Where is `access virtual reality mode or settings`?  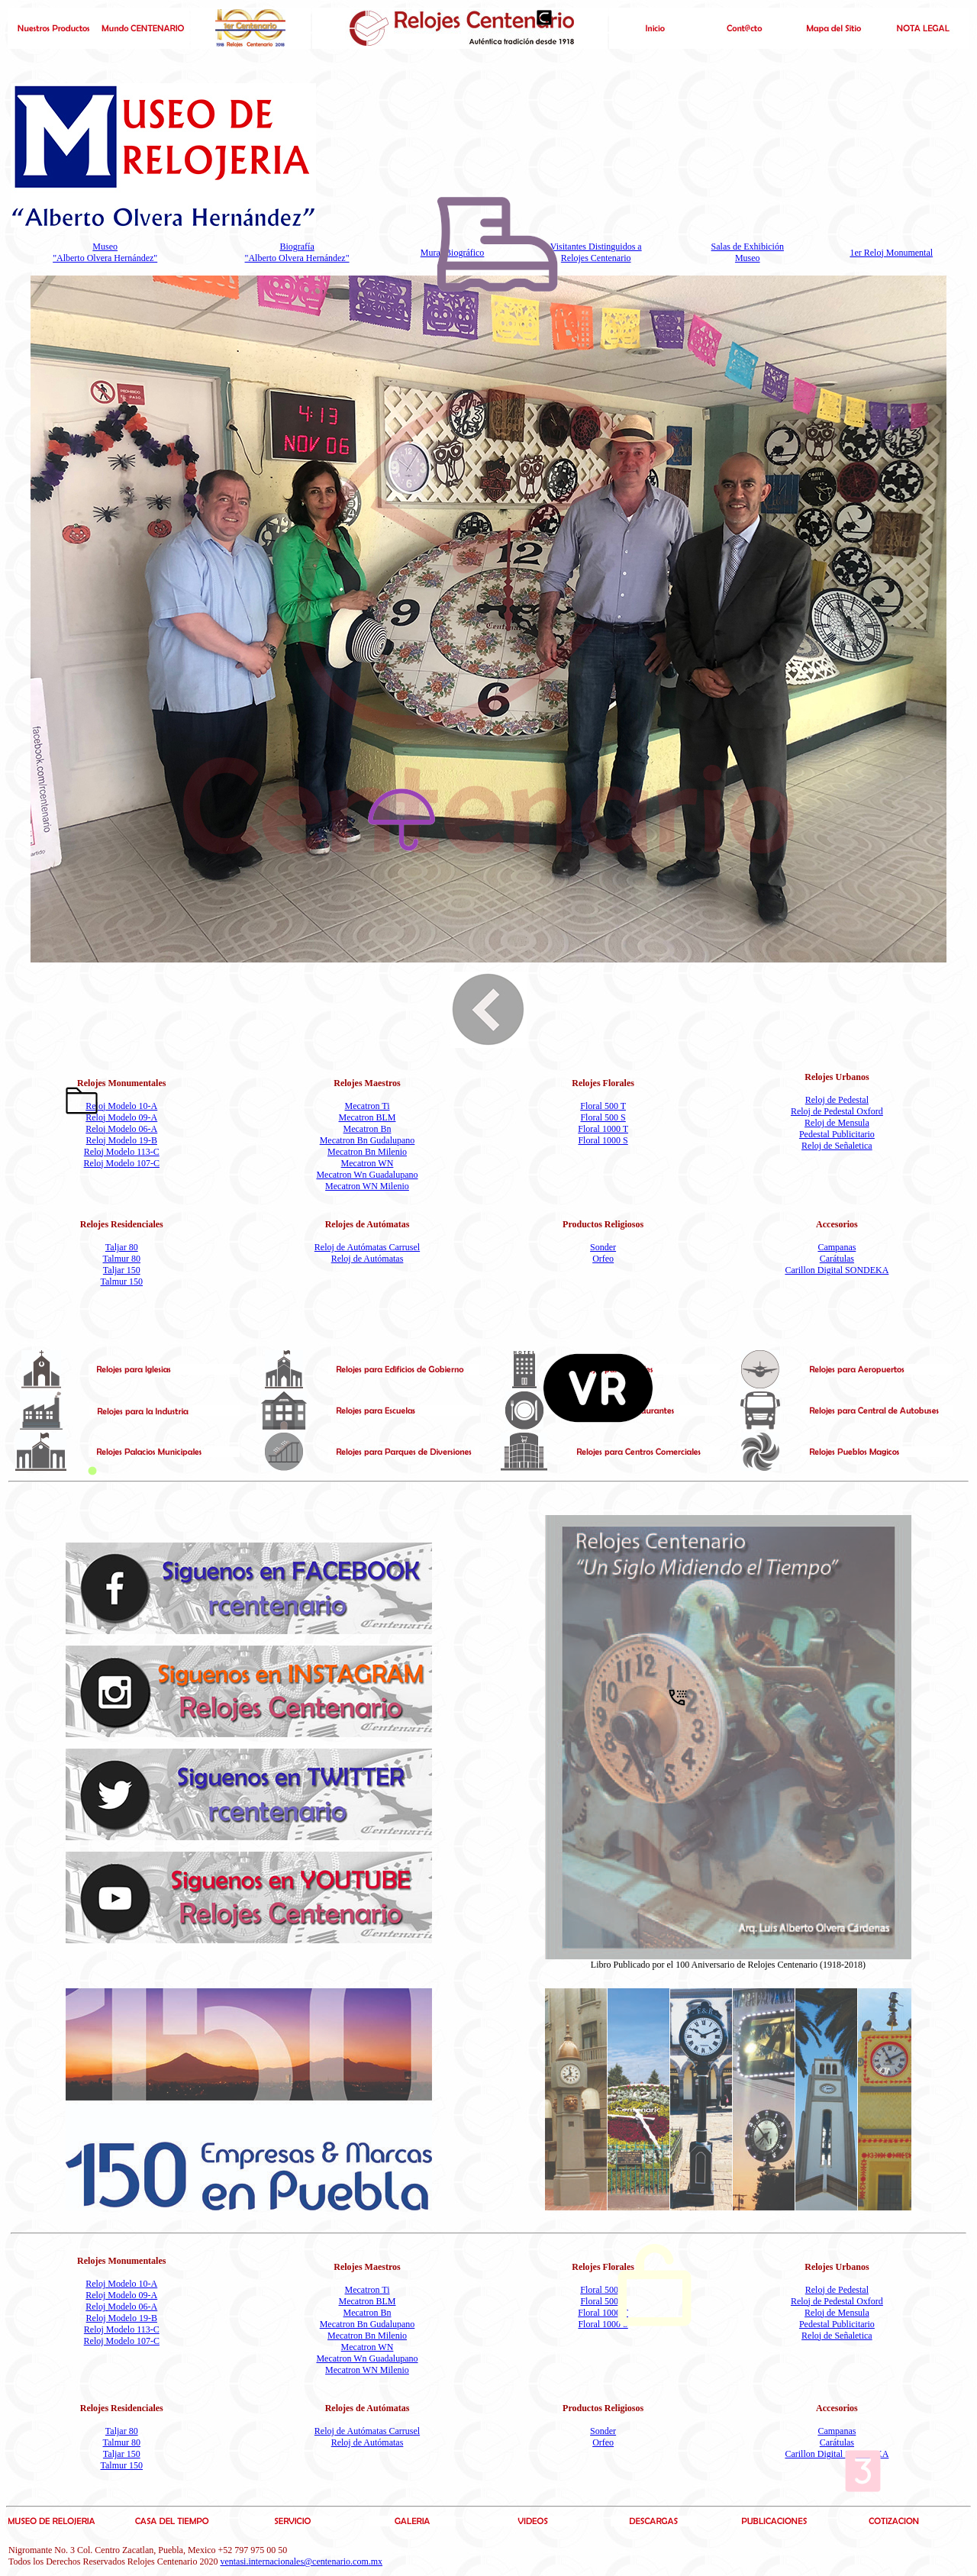
access virtual reality mode or settings is located at coordinates (598, 1388).